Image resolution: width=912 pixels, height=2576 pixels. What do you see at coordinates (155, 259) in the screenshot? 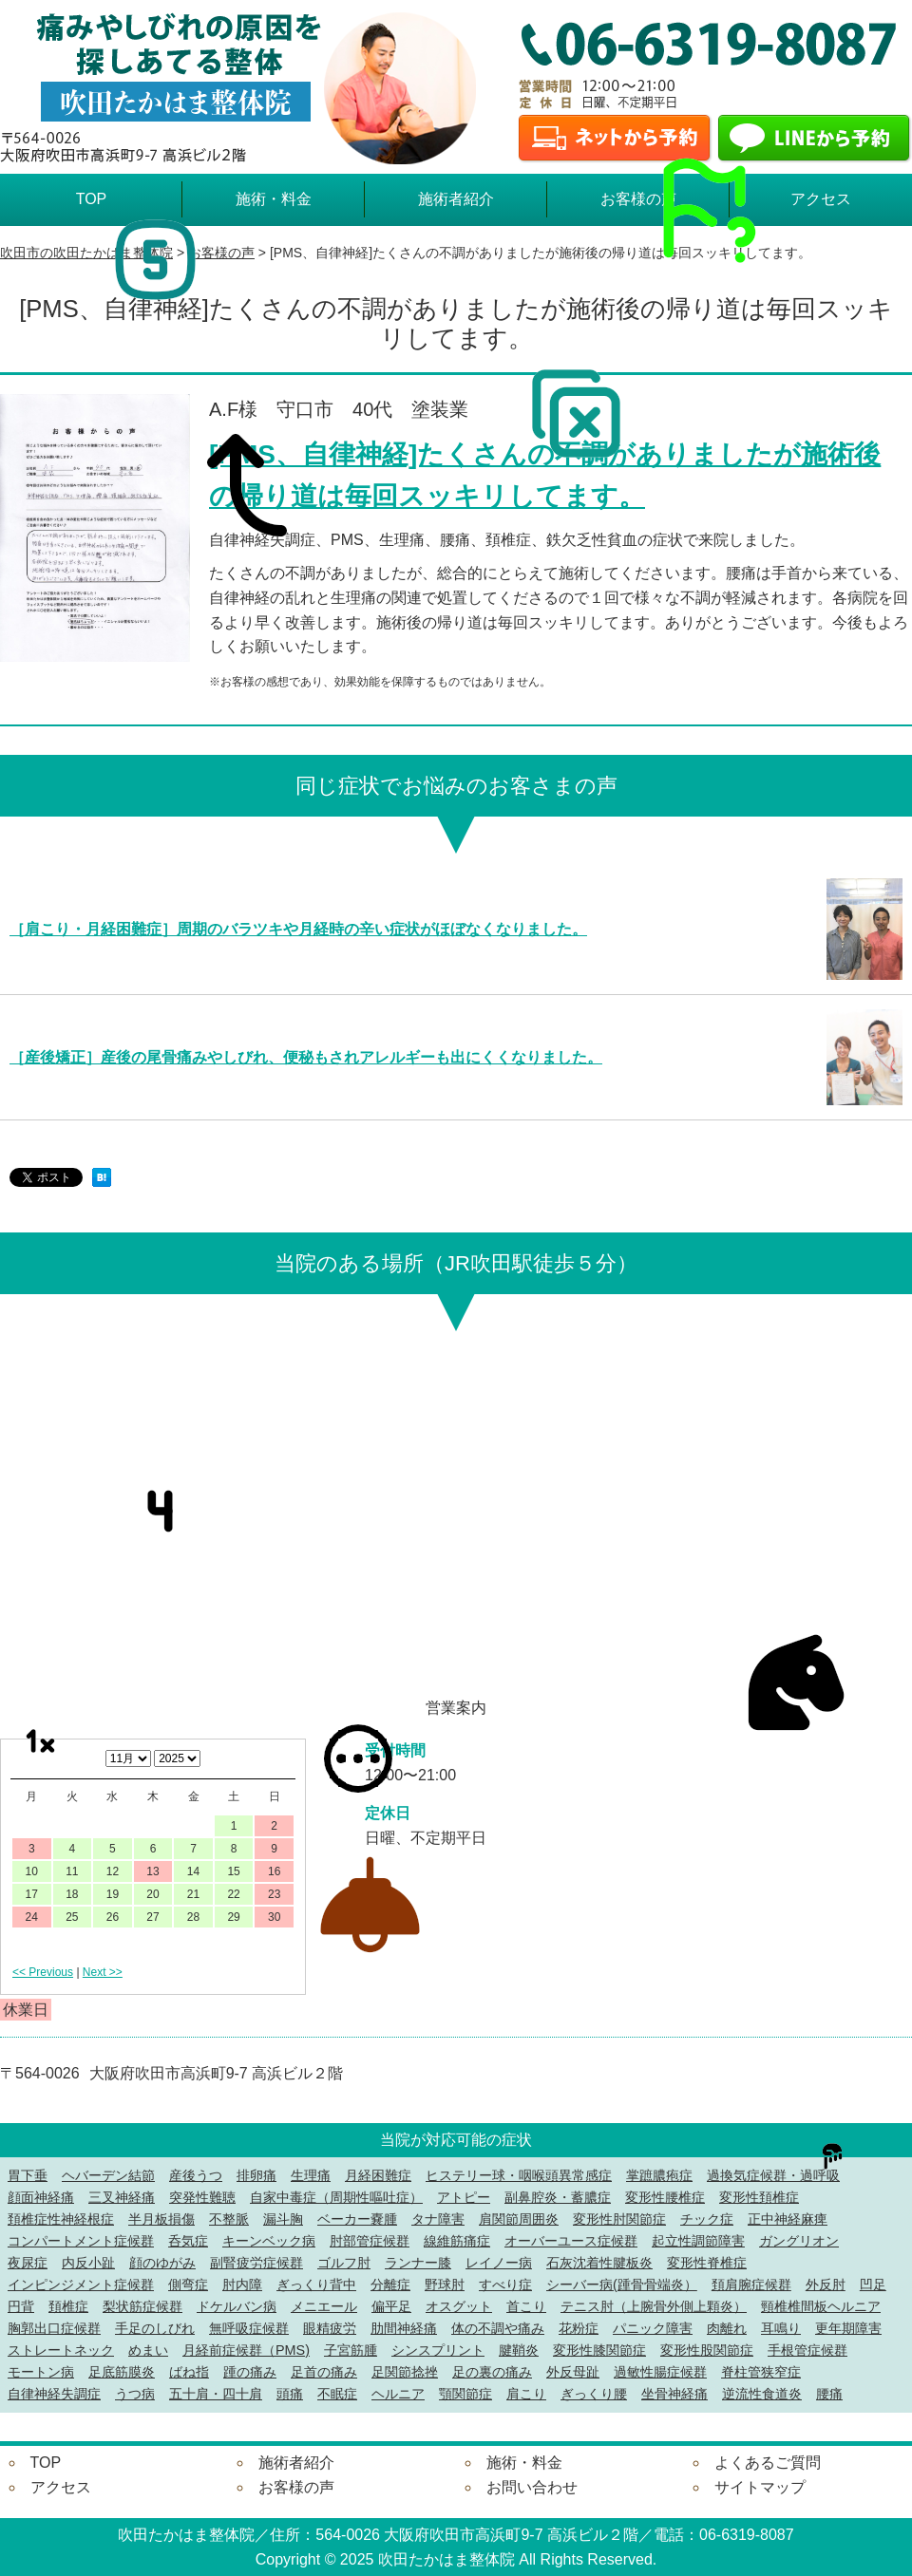
I see `indicates step 5 in a multi-step process` at bounding box center [155, 259].